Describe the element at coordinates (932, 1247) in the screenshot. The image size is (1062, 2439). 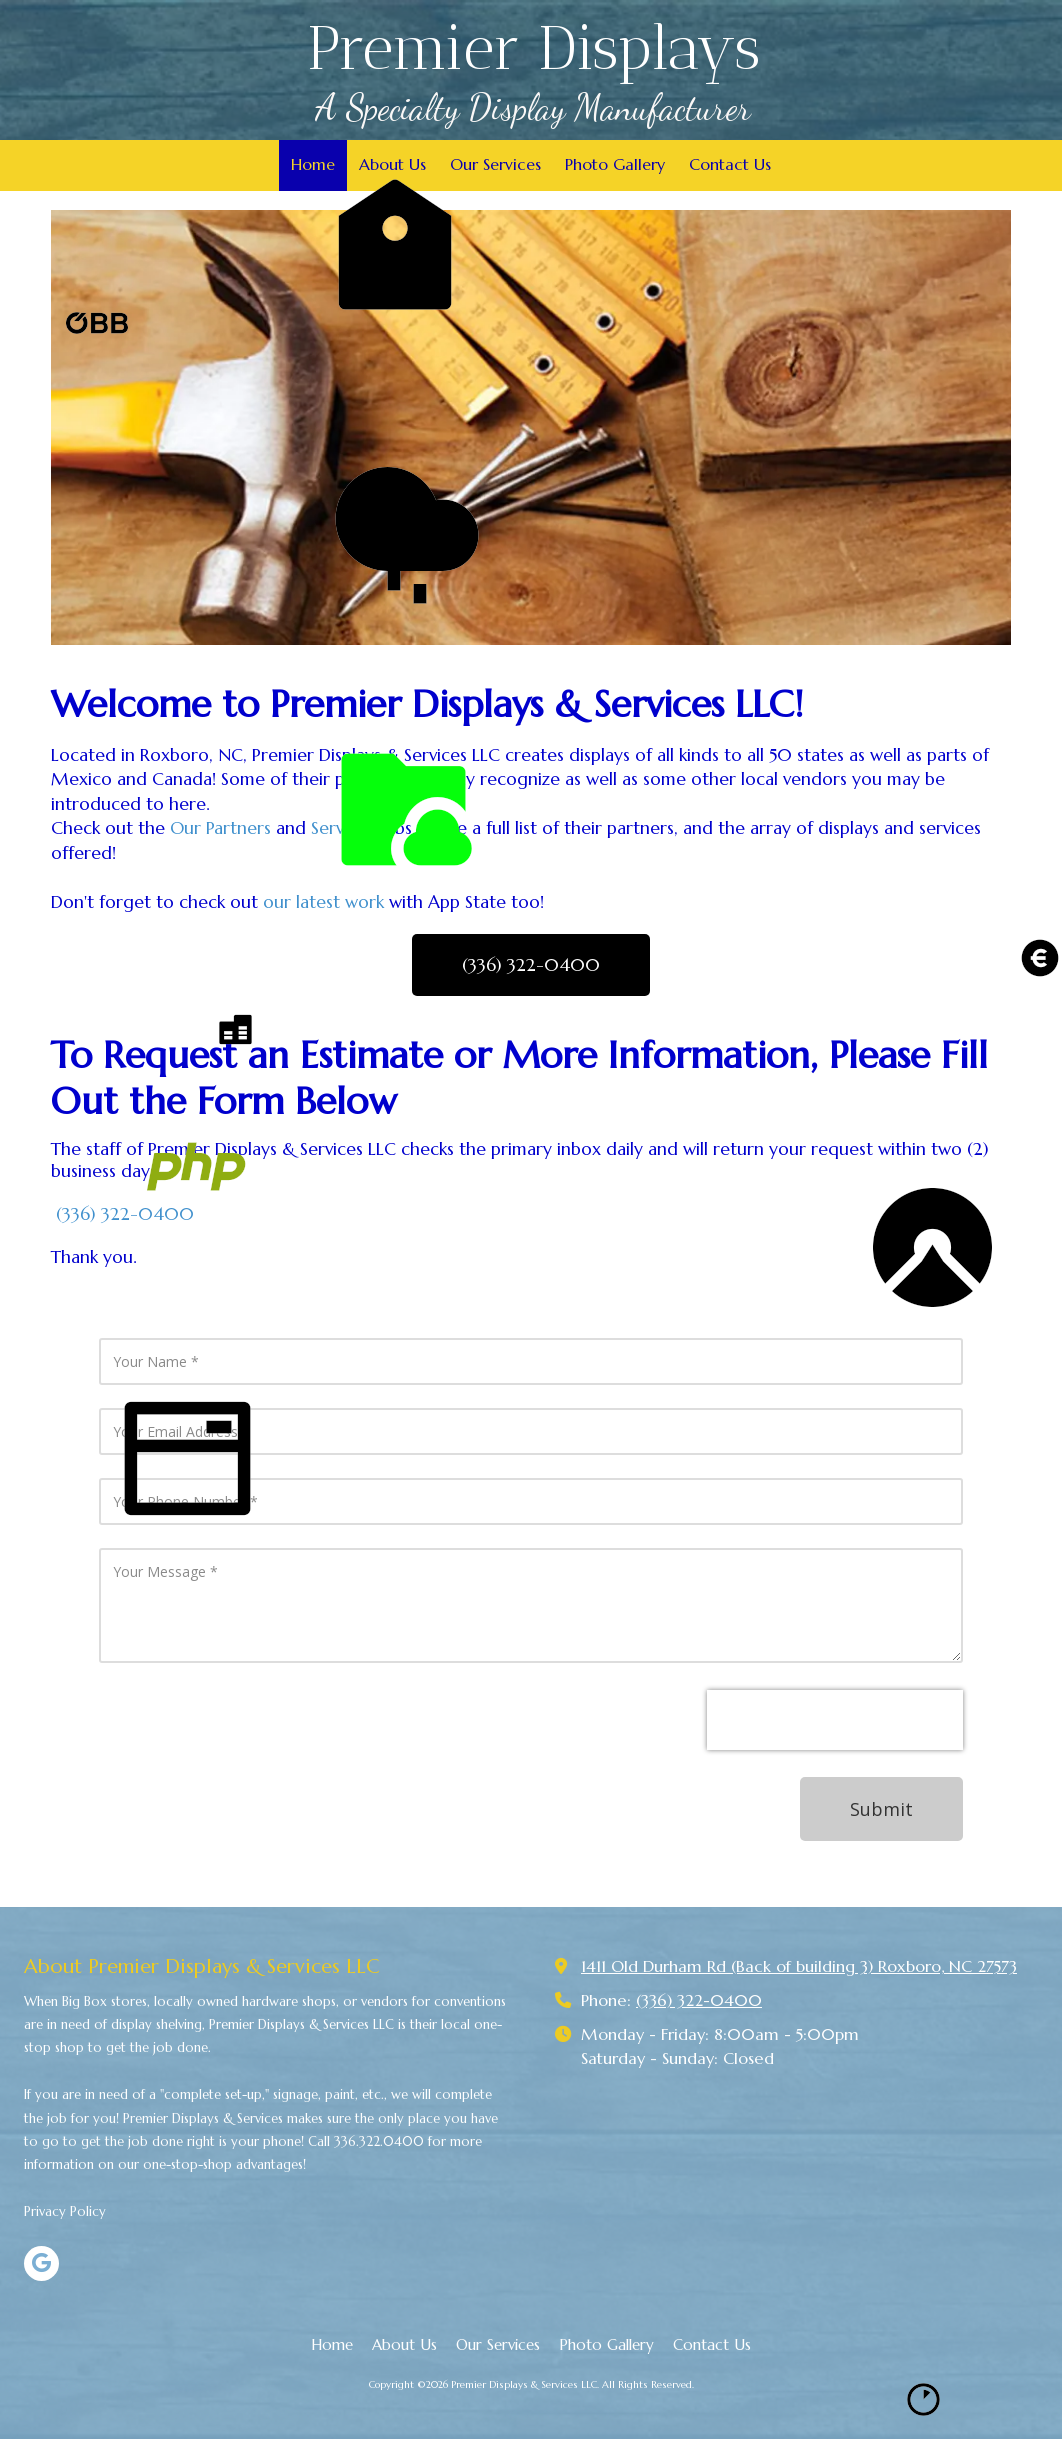
I see `open the komoot app` at that location.